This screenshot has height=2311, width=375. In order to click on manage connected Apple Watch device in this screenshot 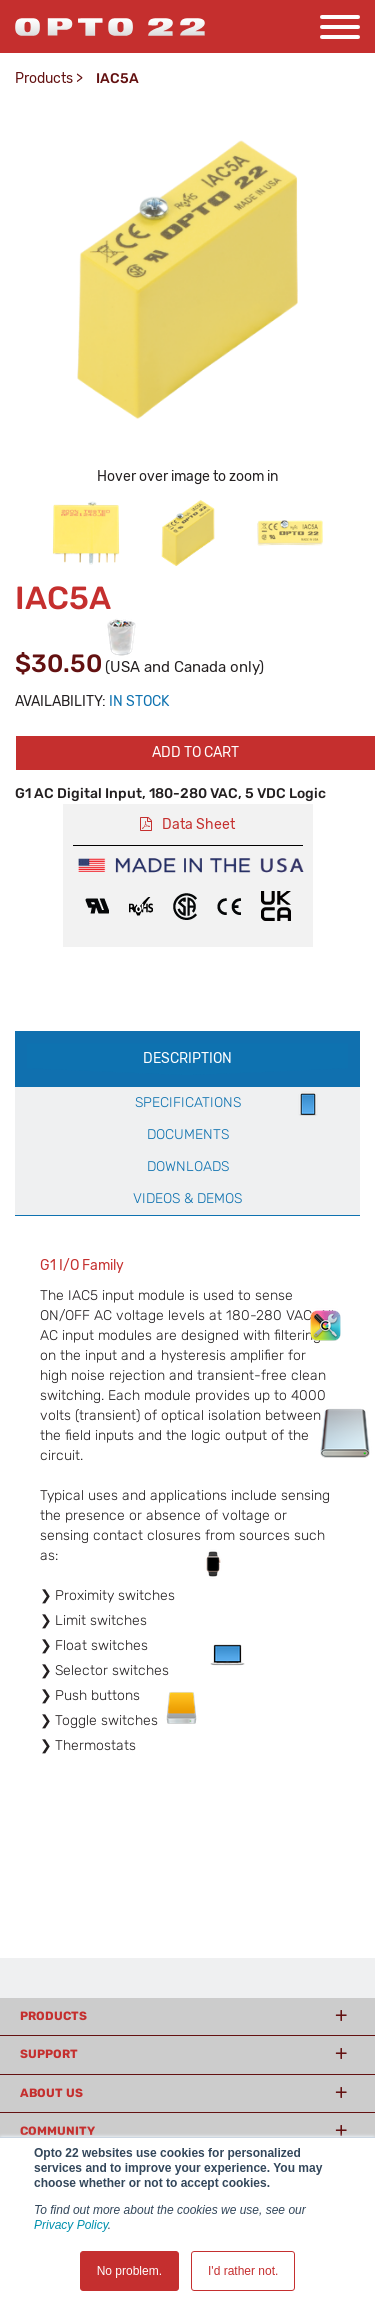, I will do `click(213, 1564)`.